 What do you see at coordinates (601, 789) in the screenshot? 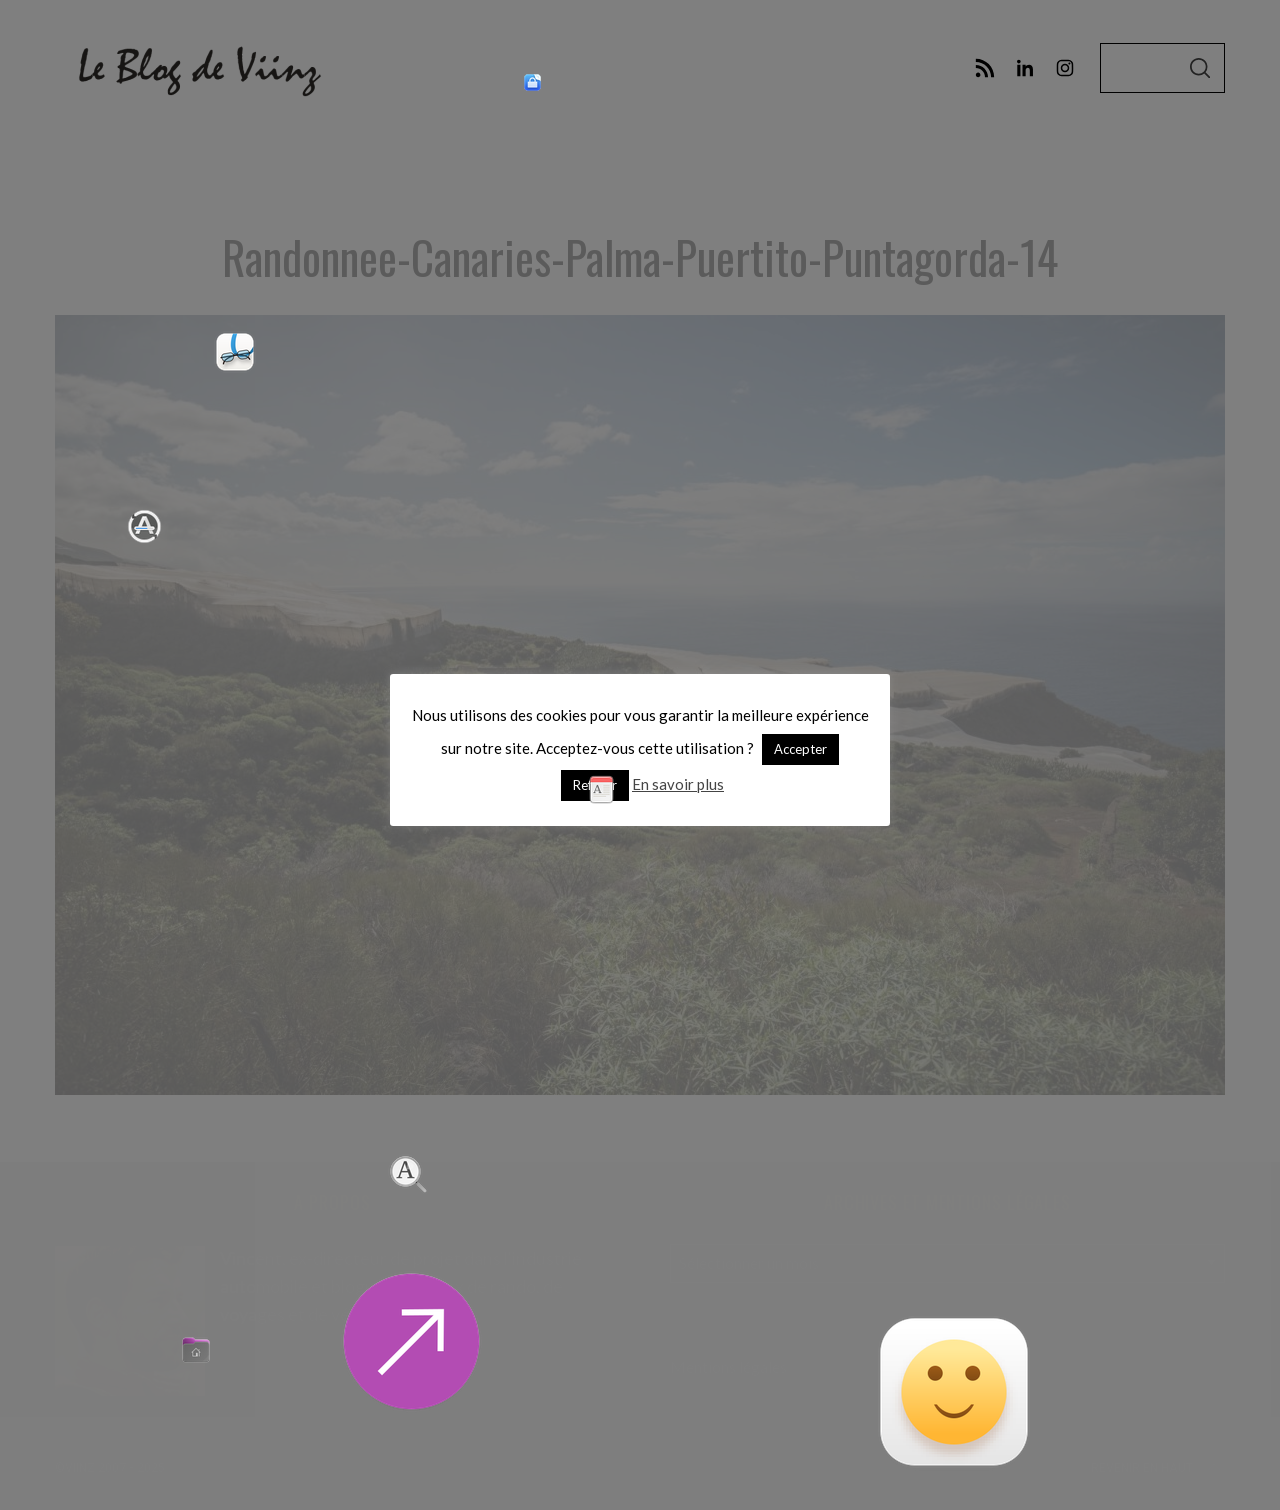
I see `open the gnome books e-reader application` at bounding box center [601, 789].